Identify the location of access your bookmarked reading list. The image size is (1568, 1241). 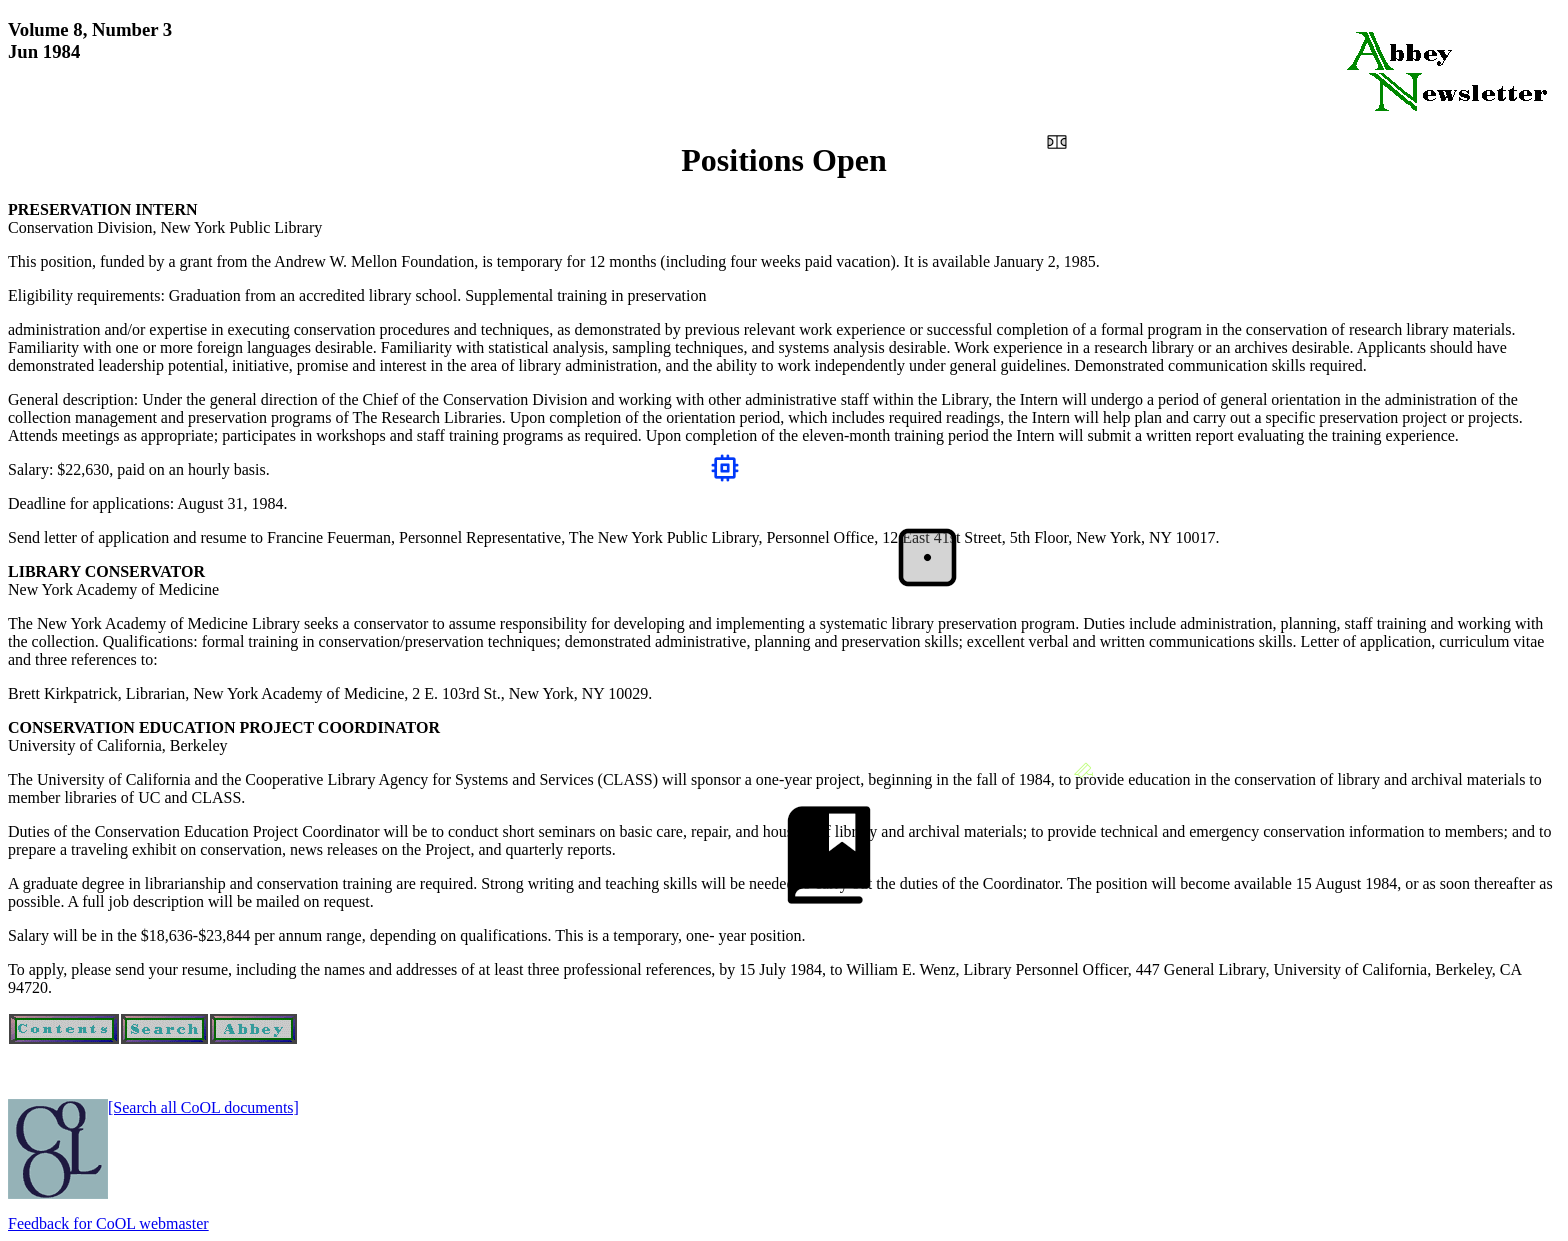
(829, 855).